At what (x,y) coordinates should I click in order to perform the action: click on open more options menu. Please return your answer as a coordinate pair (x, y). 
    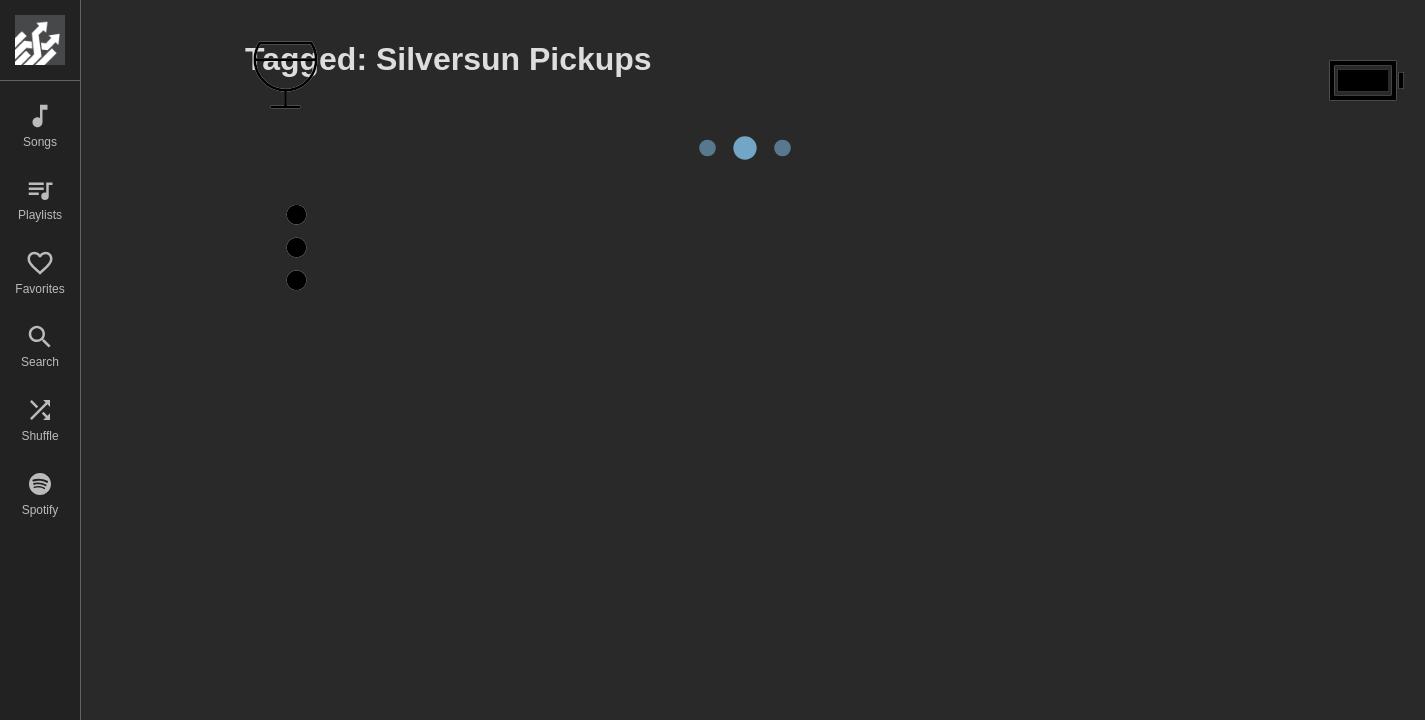
    Looking at the image, I should click on (296, 247).